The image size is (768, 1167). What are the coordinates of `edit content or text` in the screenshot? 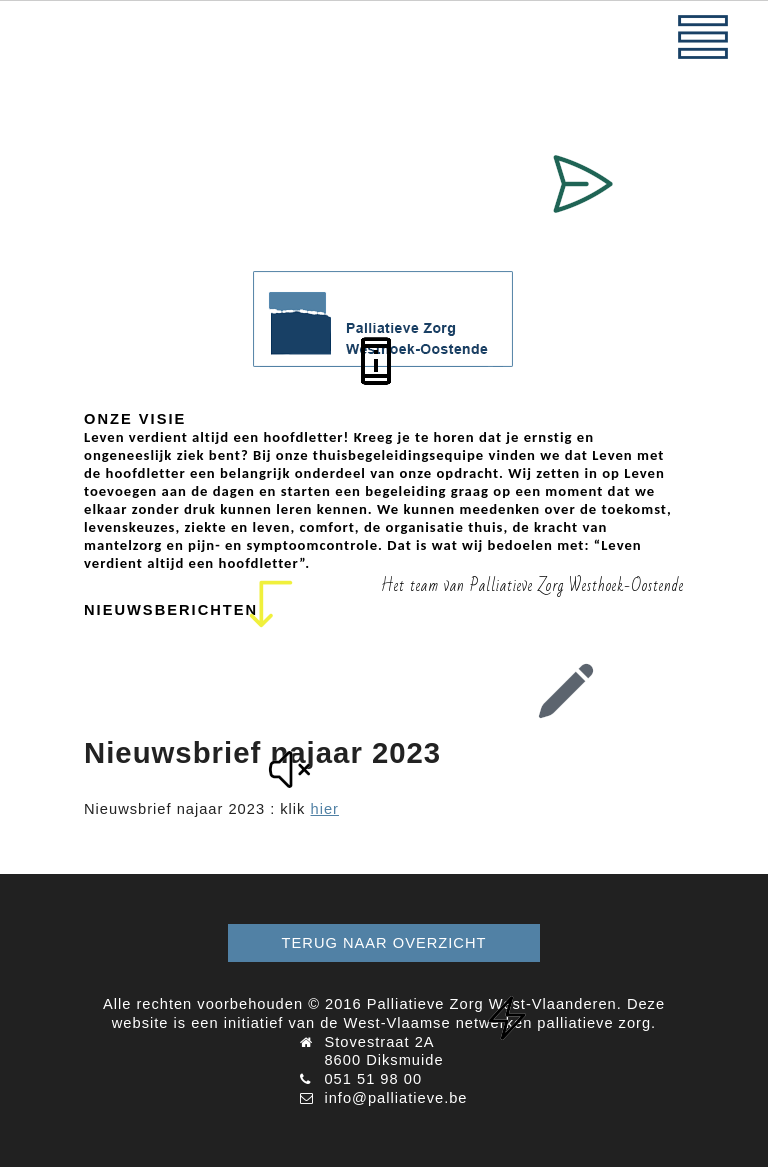 It's located at (566, 691).